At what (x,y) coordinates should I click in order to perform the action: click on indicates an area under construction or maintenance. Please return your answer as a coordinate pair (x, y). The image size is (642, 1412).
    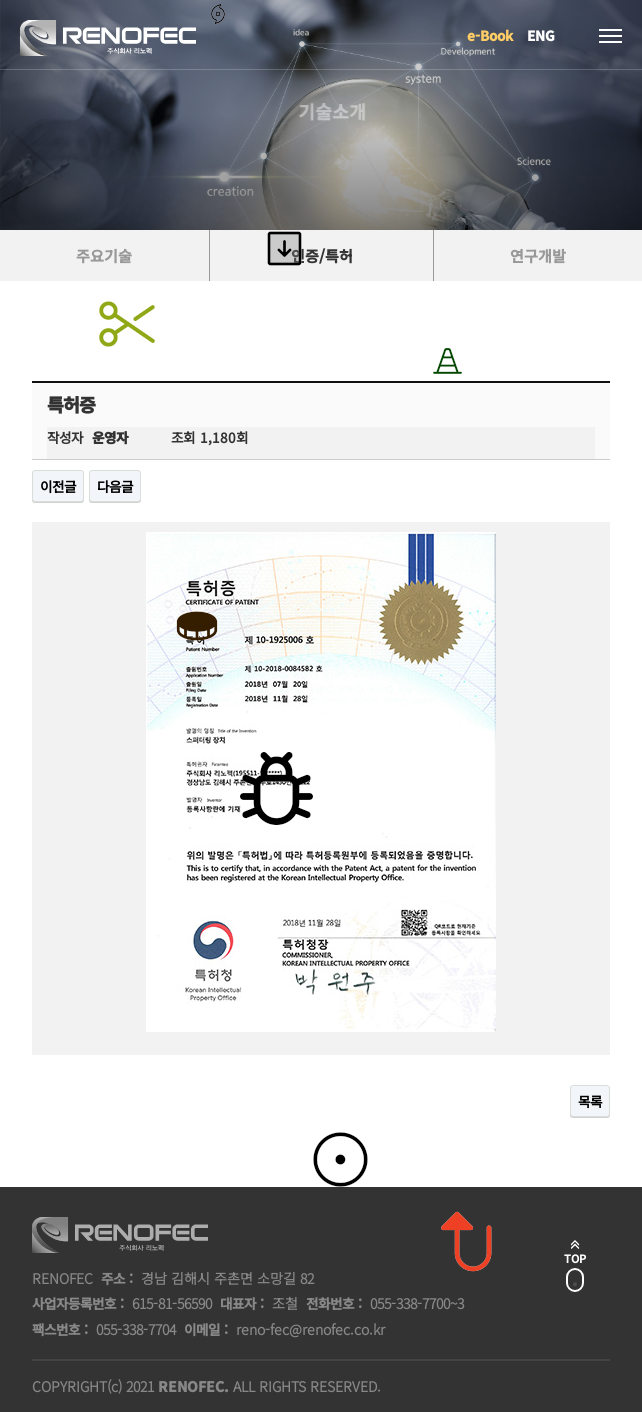
    Looking at the image, I should click on (447, 361).